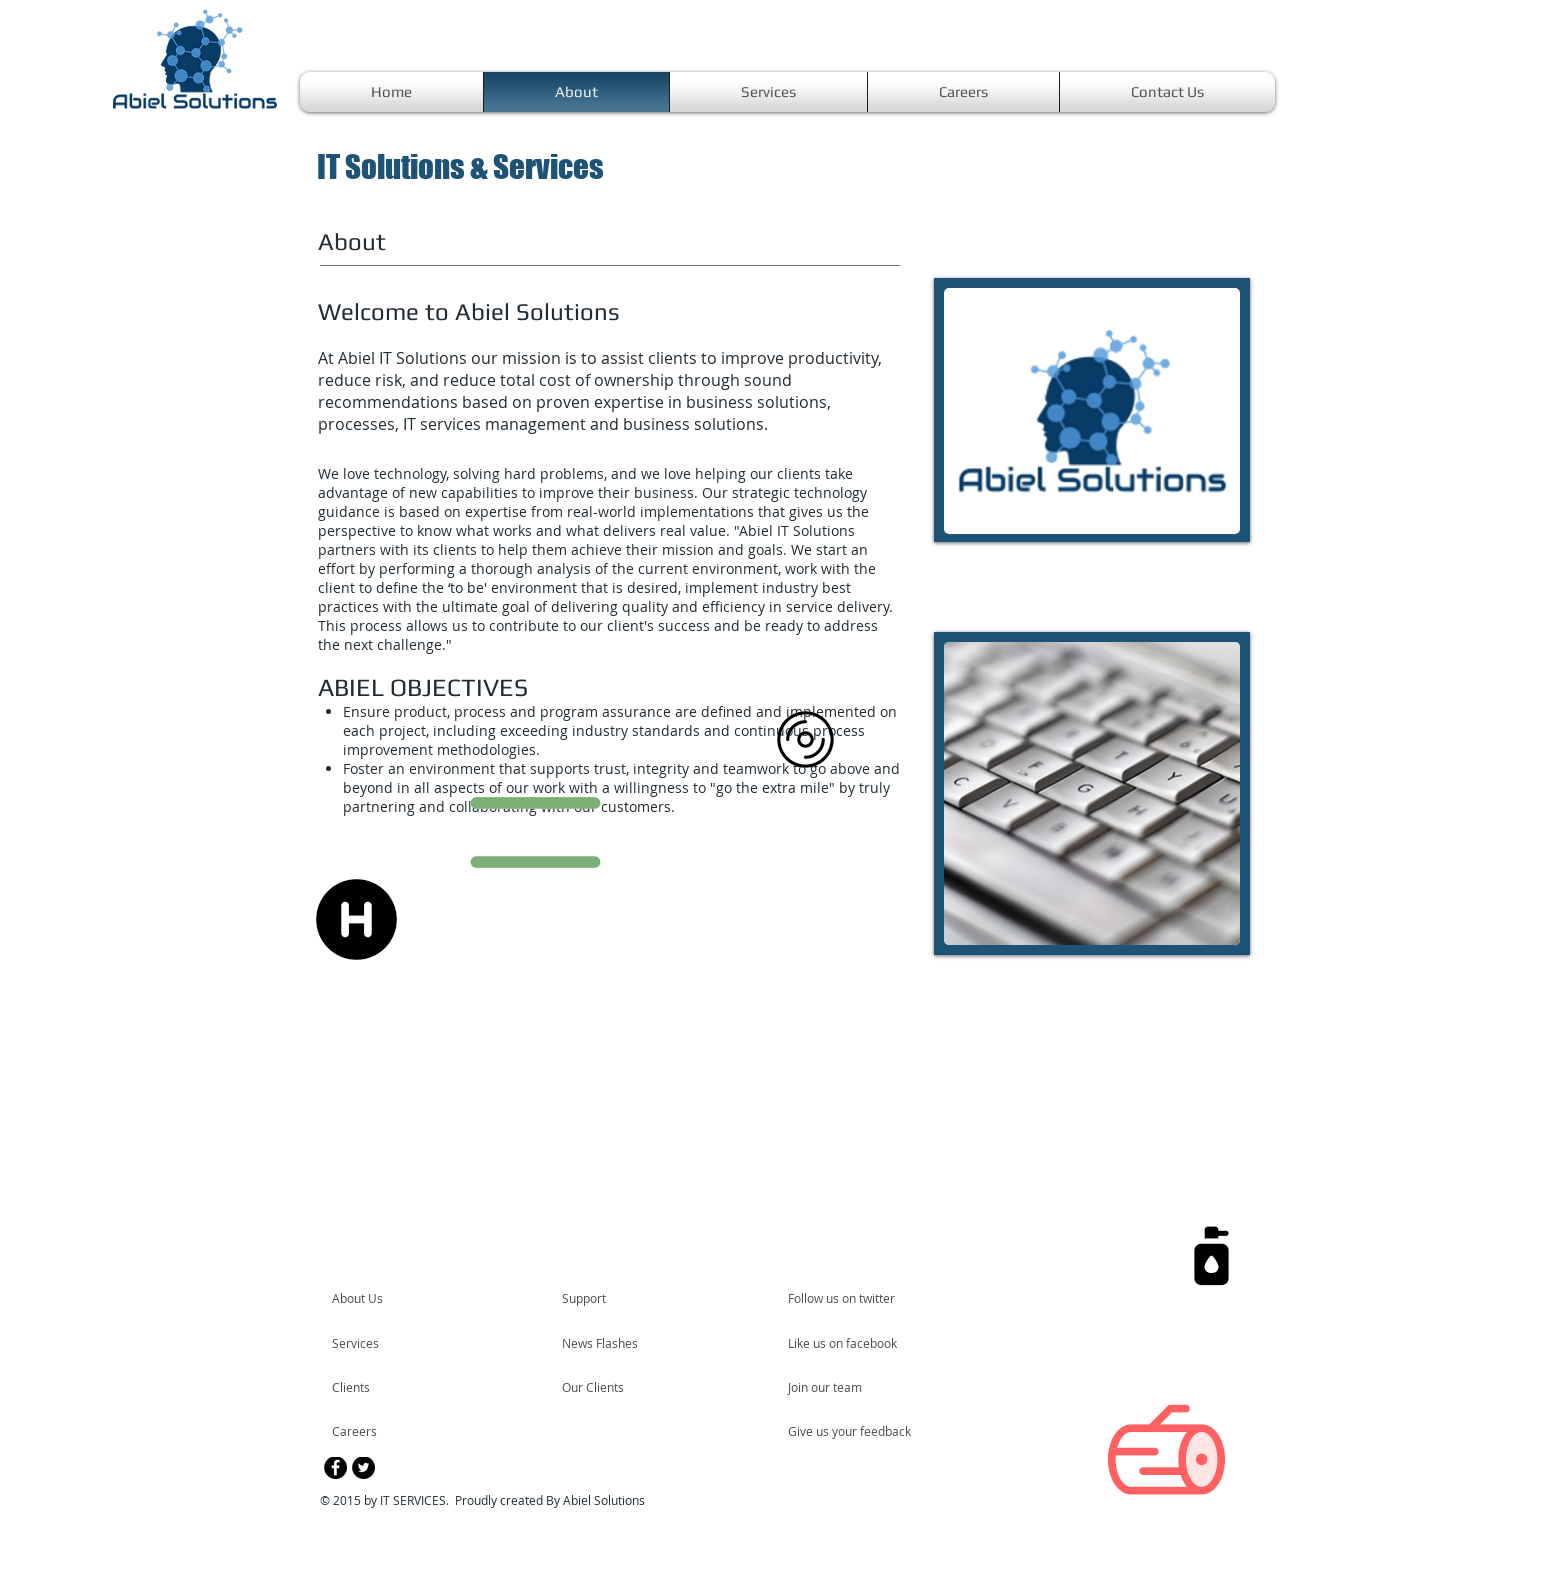 This screenshot has width=1568, height=1596. I want to click on access hand sanitizer or soap dispenser location, so click(1211, 1257).